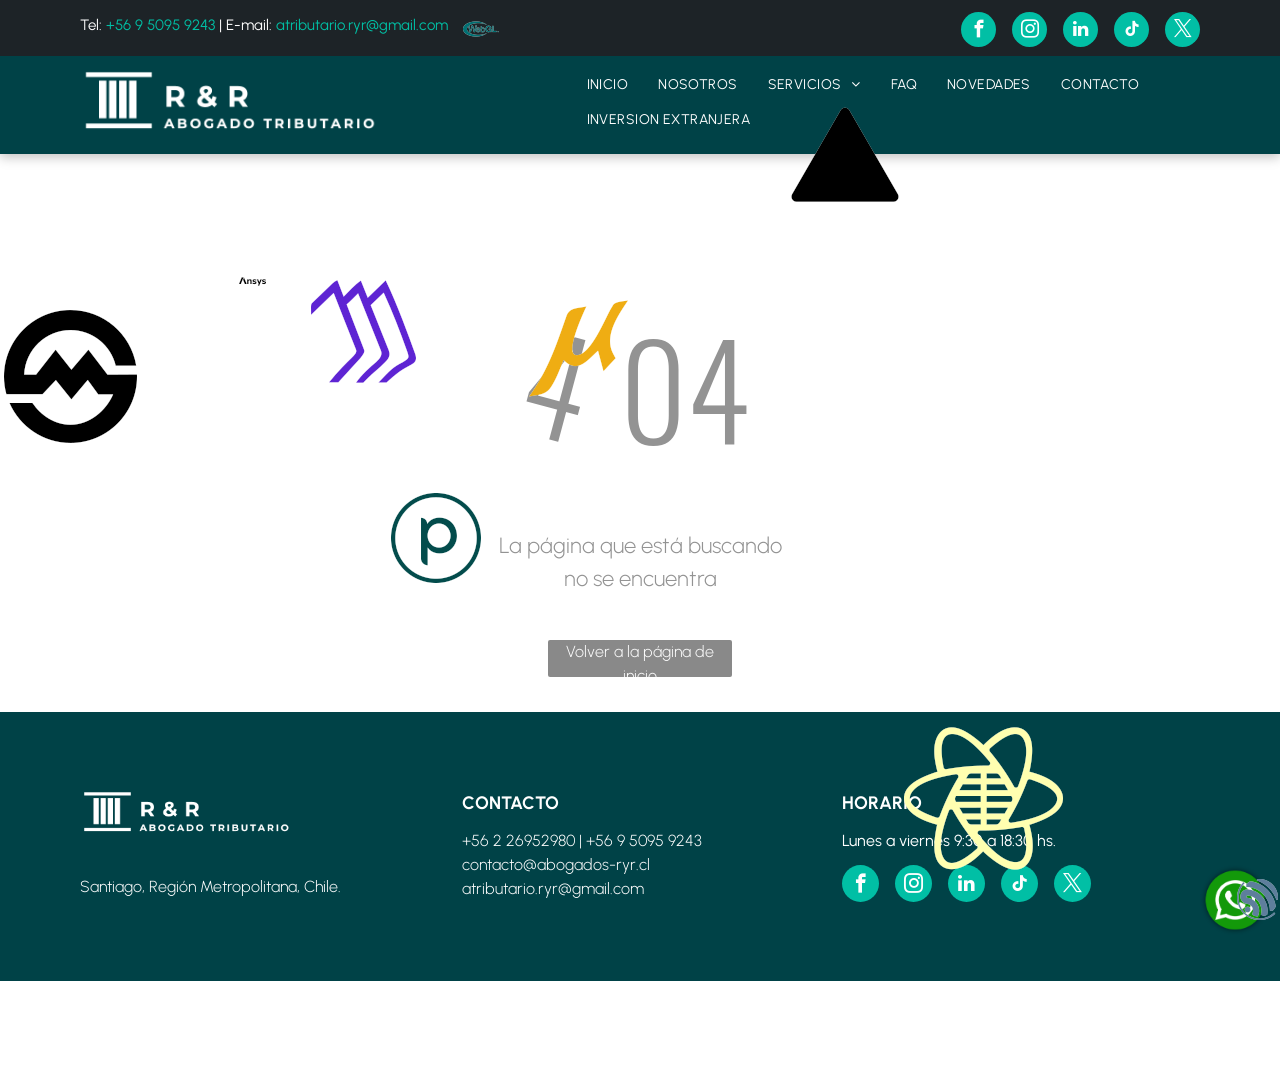 The height and width of the screenshot is (1065, 1280). What do you see at coordinates (70, 376) in the screenshot?
I see `shanghai metro official app or website` at bounding box center [70, 376].